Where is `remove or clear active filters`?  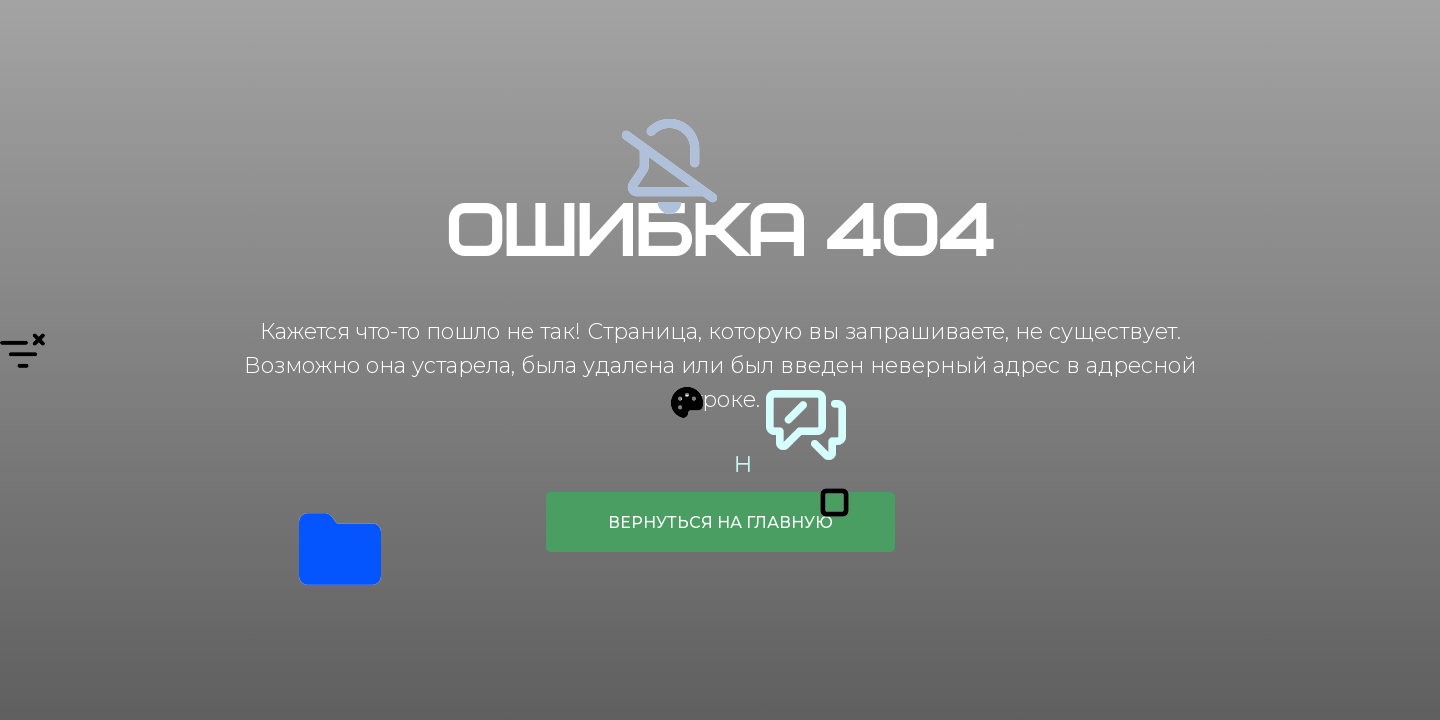
remove or clear active filters is located at coordinates (23, 355).